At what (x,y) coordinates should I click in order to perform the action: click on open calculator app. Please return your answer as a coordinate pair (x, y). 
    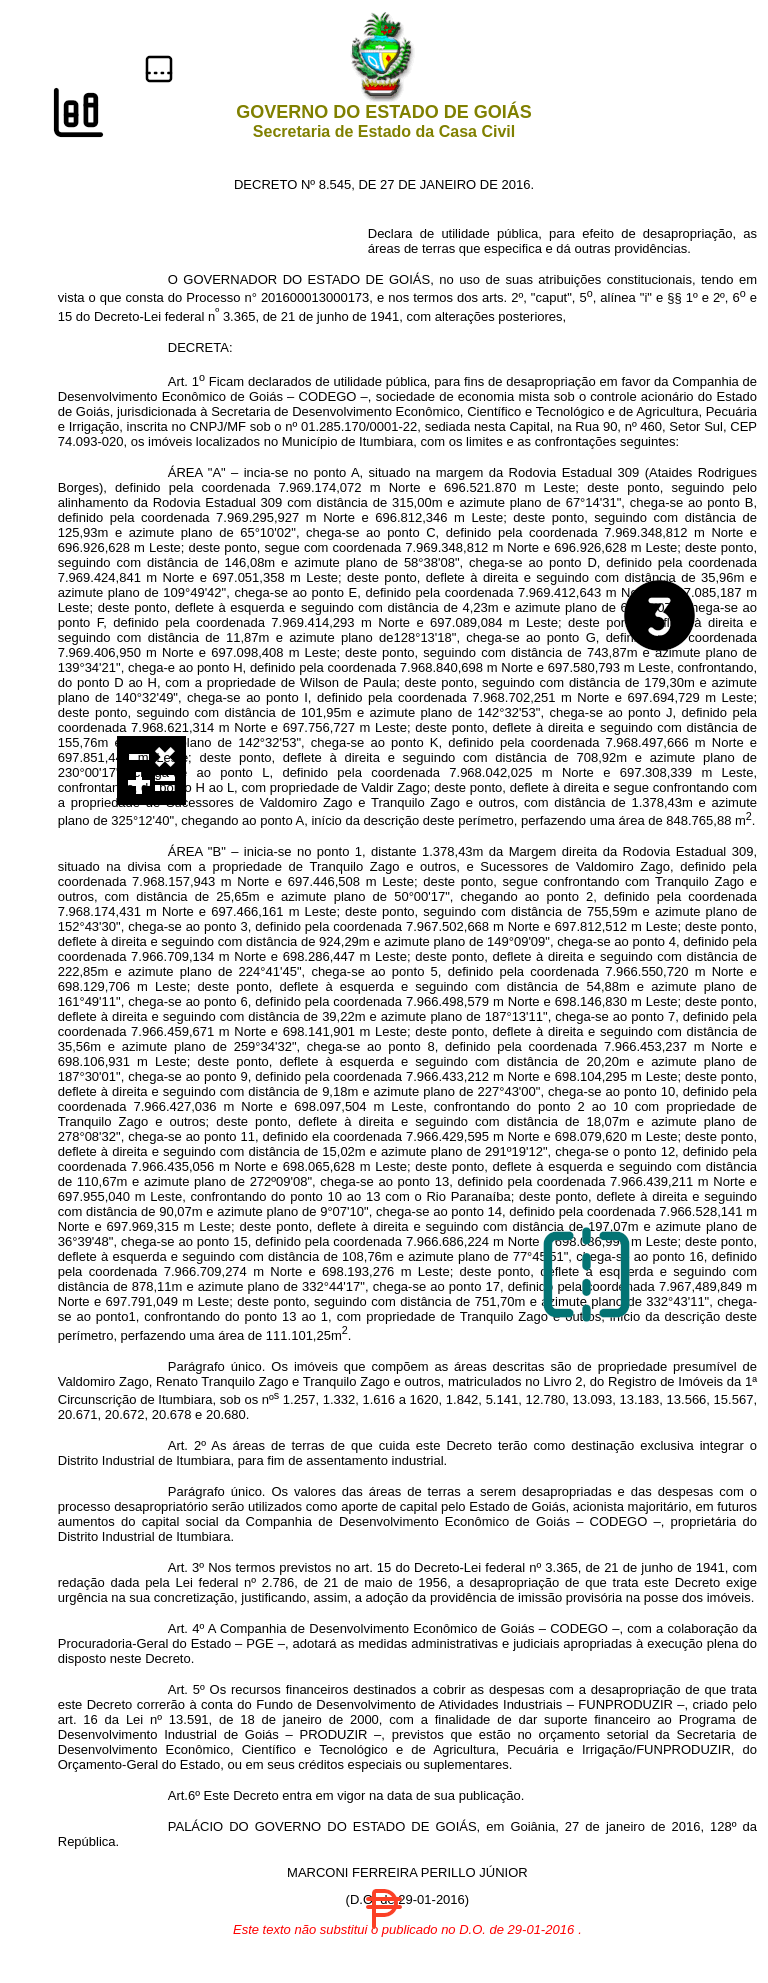
    Looking at the image, I should click on (151, 770).